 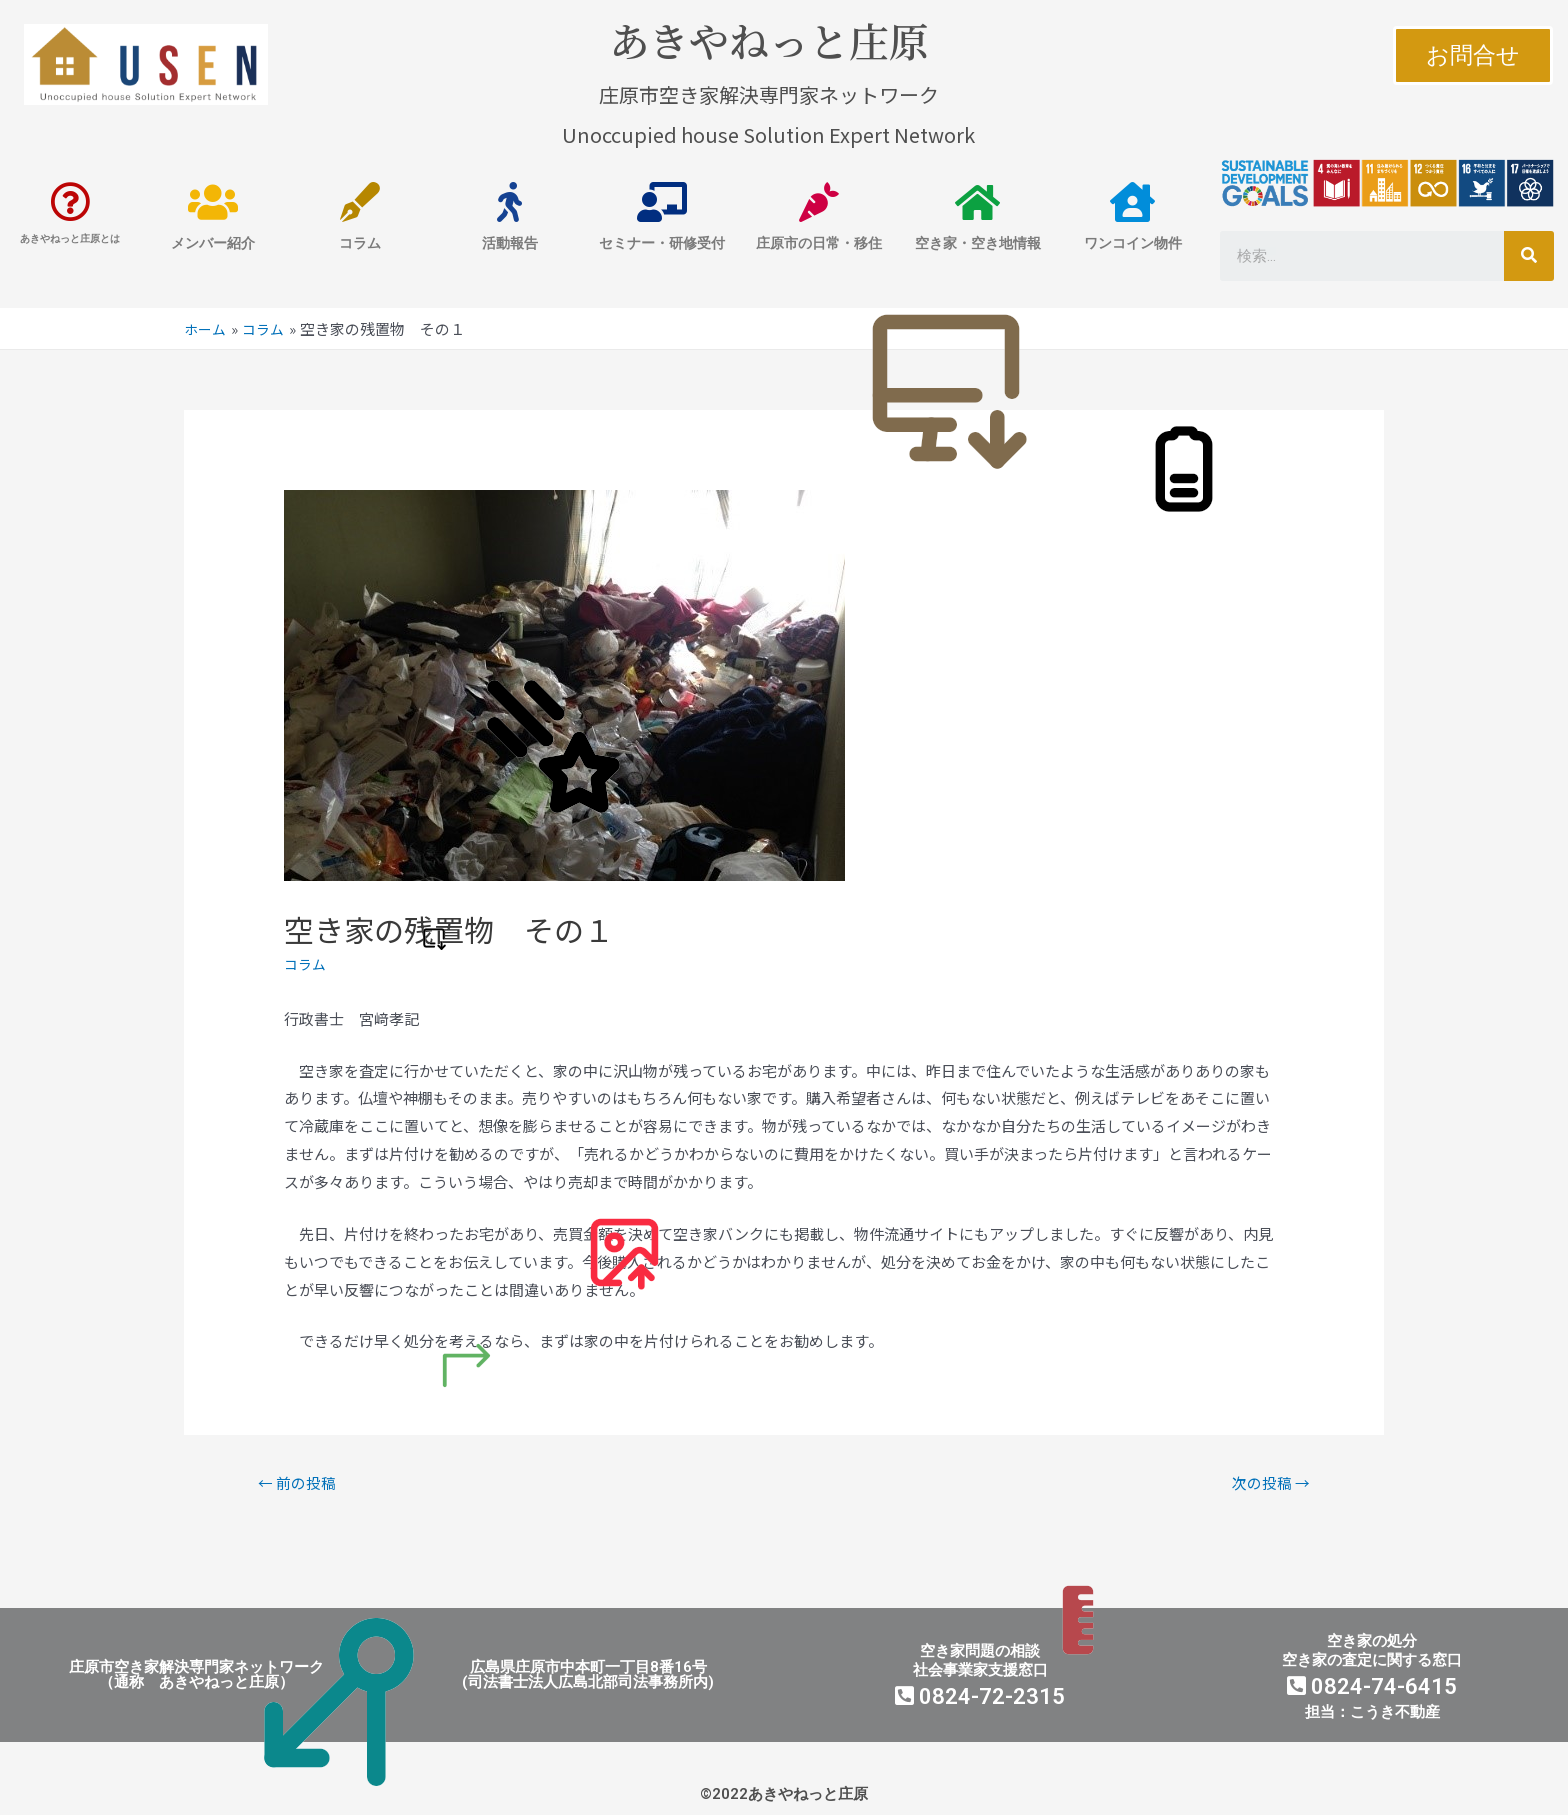 I want to click on measure vertical height or length, so click(x=1078, y=1620).